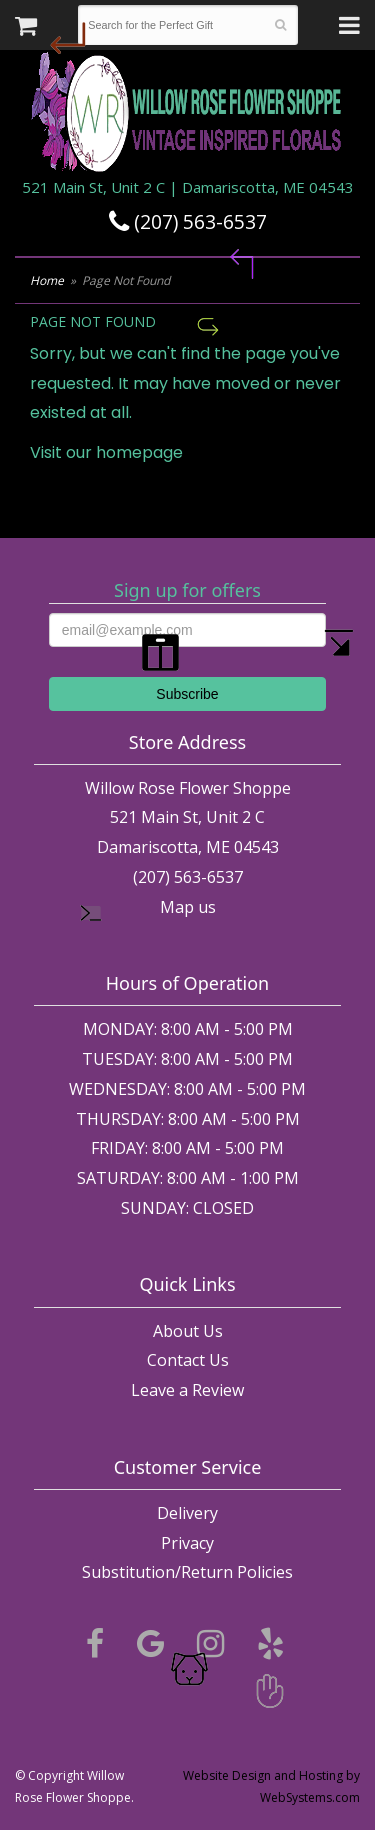  Describe the element at coordinates (160, 652) in the screenshot. I see `indicates elevator access or location` at that location.